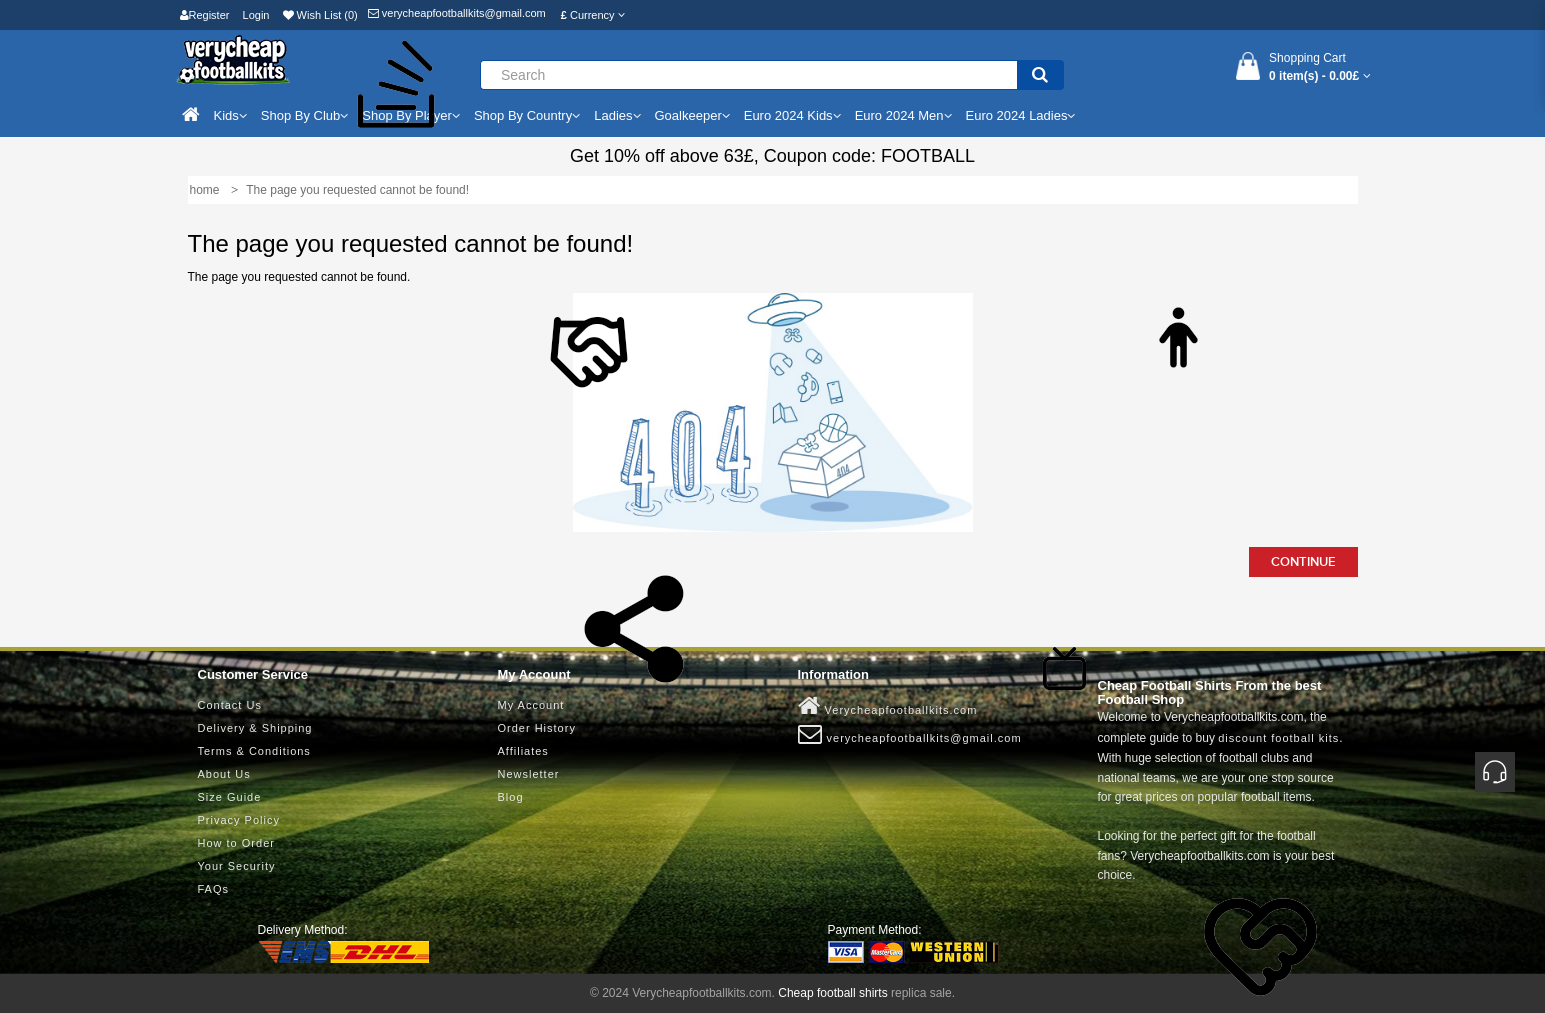 This screenshot has width=1545, height=1013. I want to click on share content to social media, so click(634, 629).